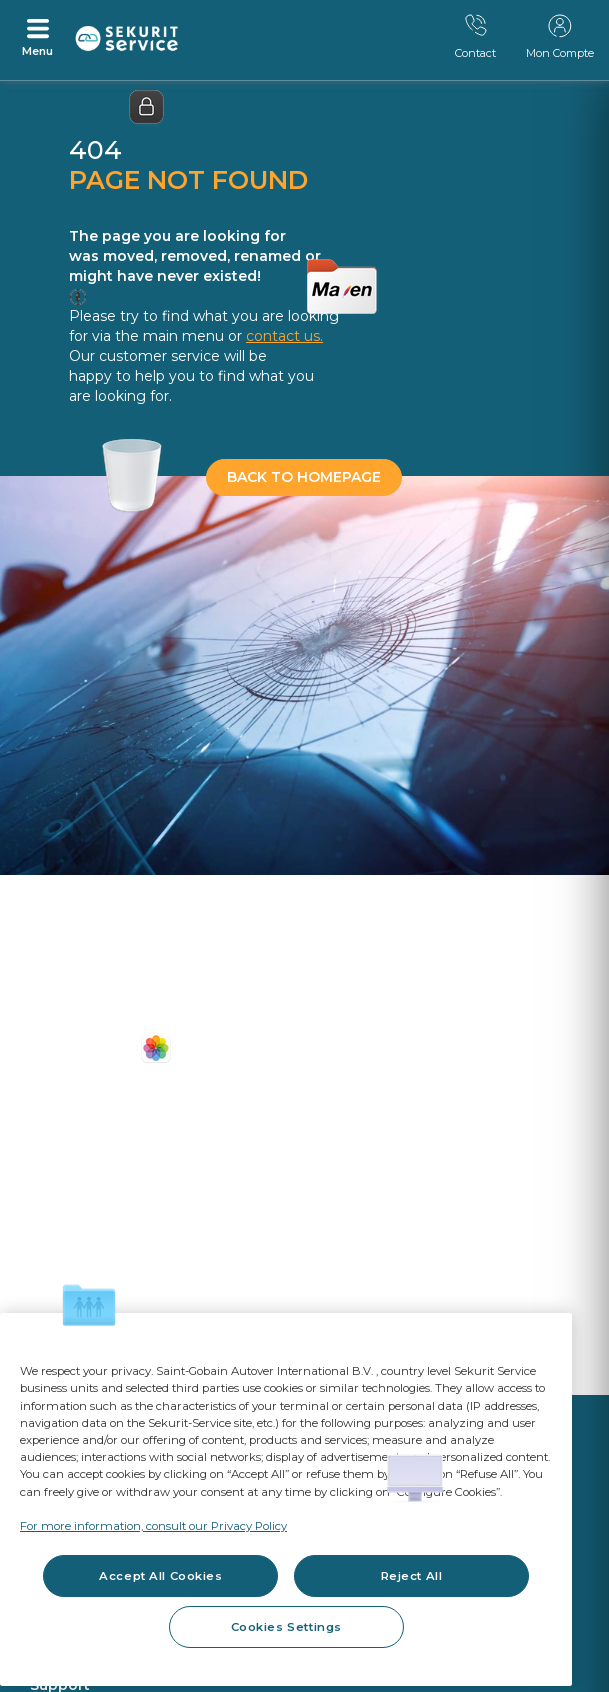 Image resolution: width=609 pixels, height=1692 pixels. Describe the element at coordinates (89, 1305) in the screenshot. I see `access shared network folder` at that location.